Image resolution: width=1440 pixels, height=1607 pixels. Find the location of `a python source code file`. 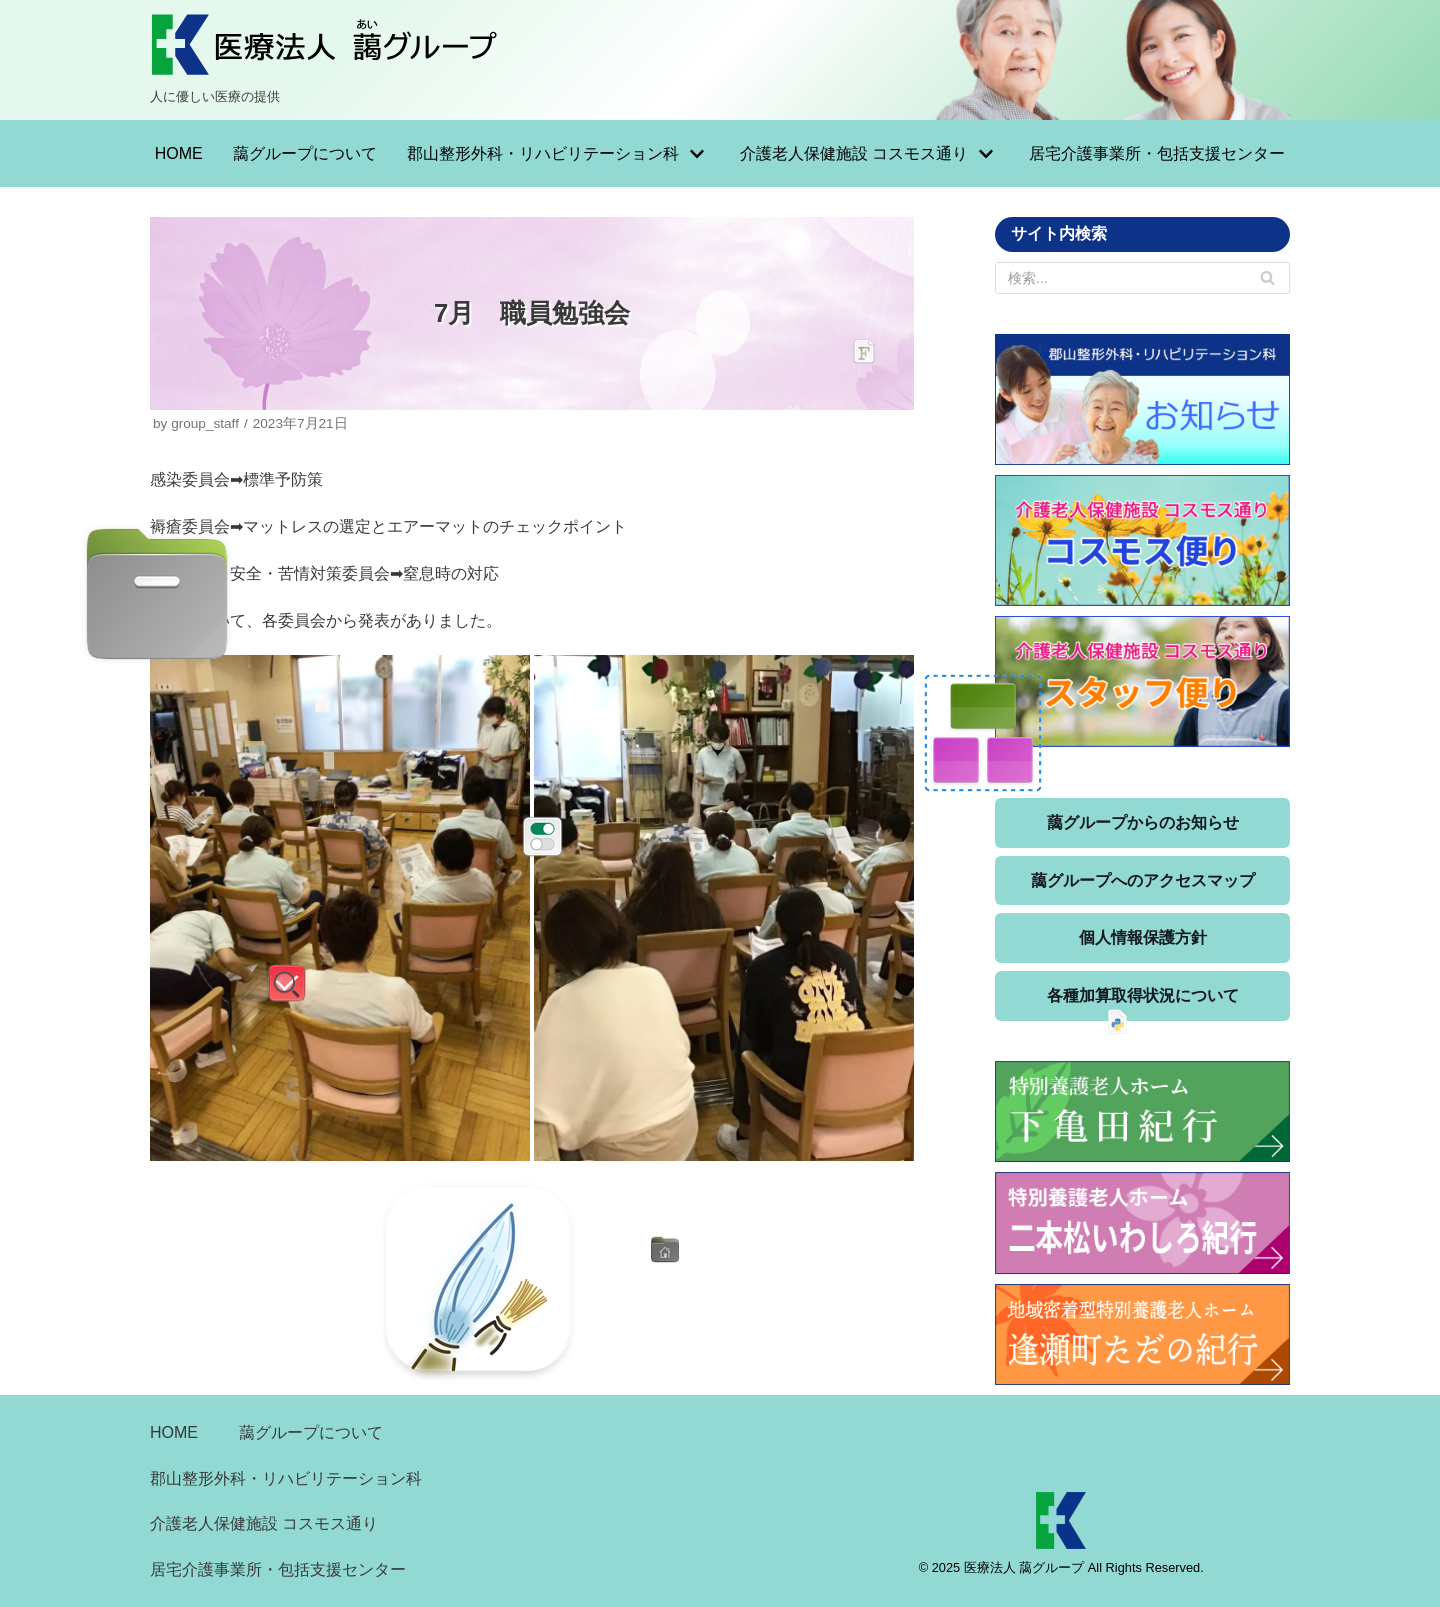

a python source code file is located at coordinates (1117, 1021).